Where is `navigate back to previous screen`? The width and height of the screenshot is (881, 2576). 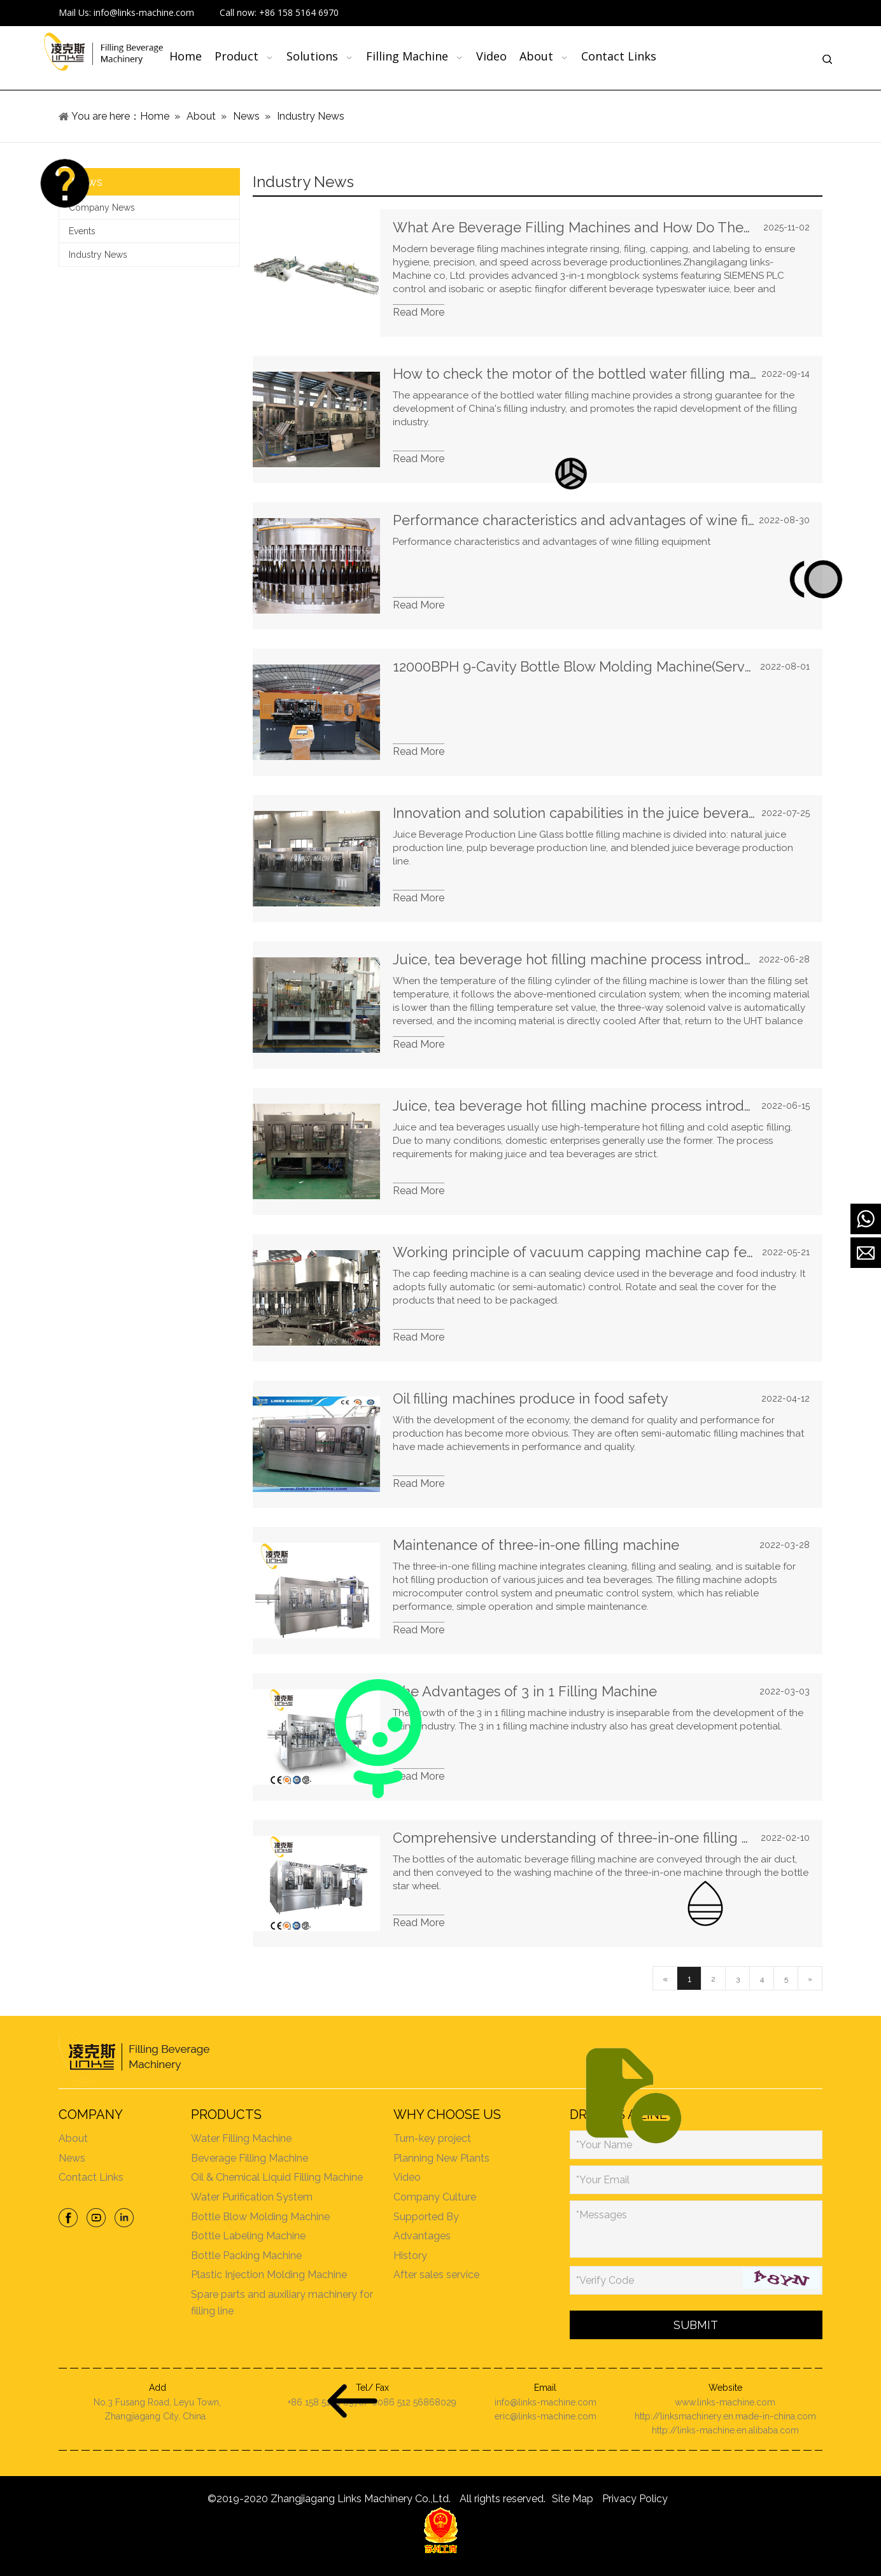 navigate back to previous screen is located at coordinates (352, 2401).